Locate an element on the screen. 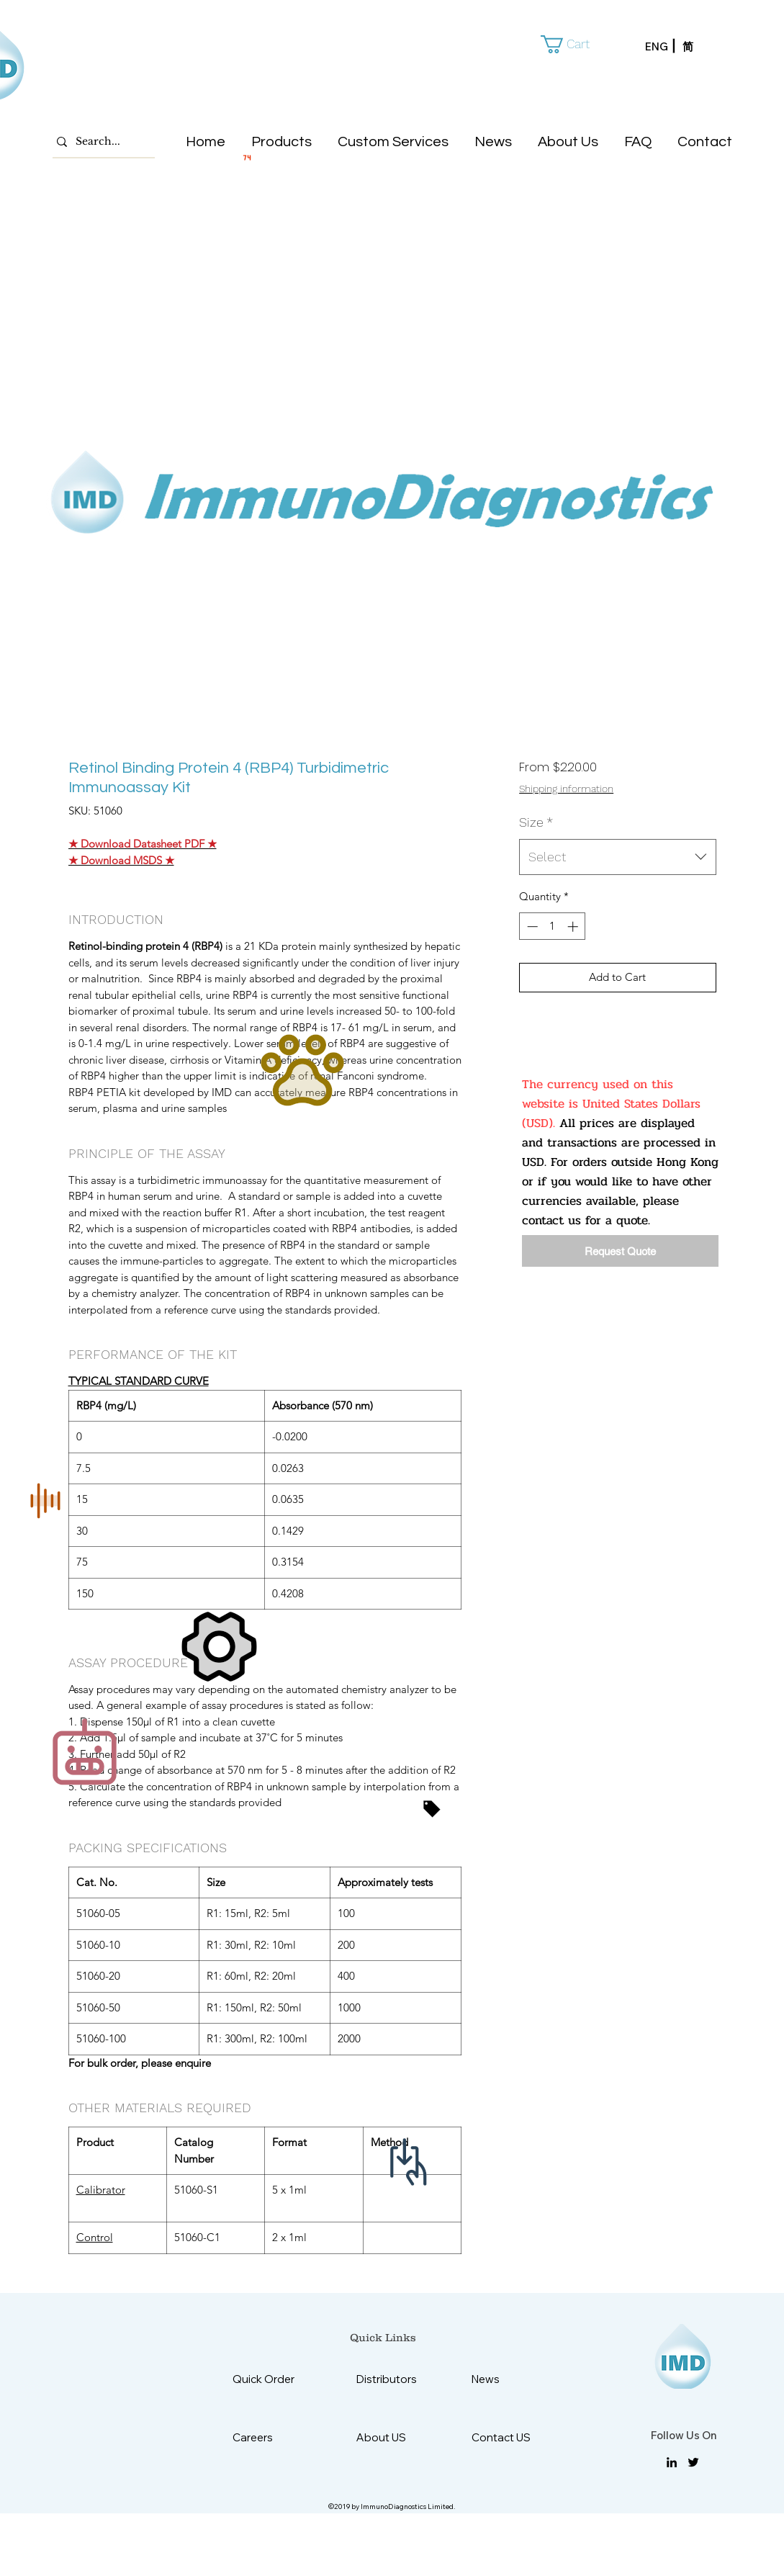  access settings or preferences is located at coordinates (219, 1646).